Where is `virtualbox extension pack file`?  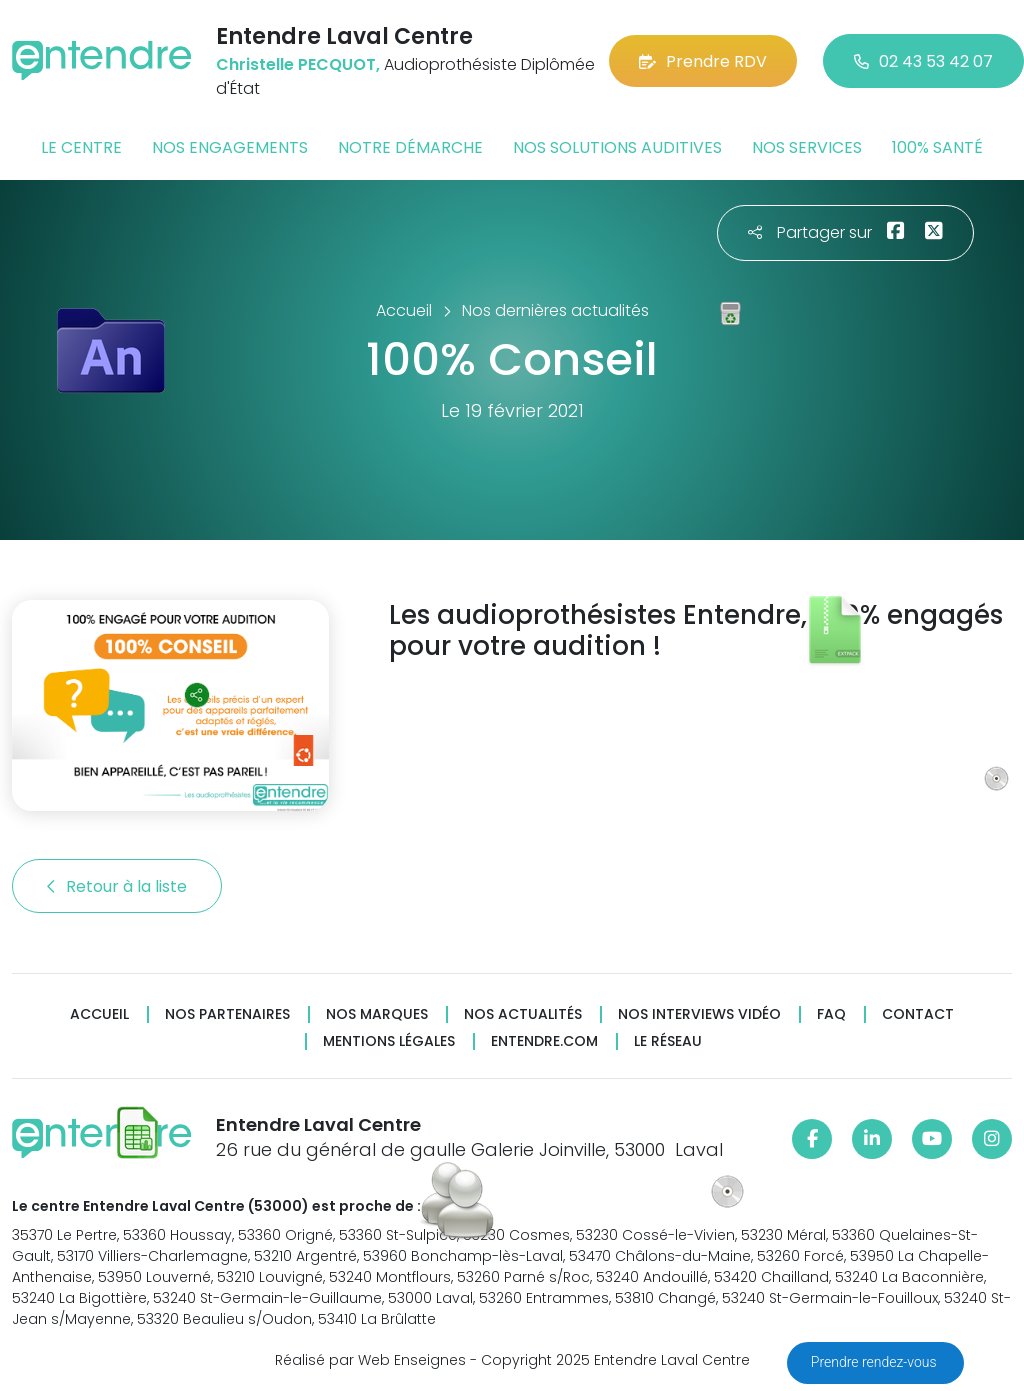 virtualbox extension pack file is located at coordinates (835, 631).